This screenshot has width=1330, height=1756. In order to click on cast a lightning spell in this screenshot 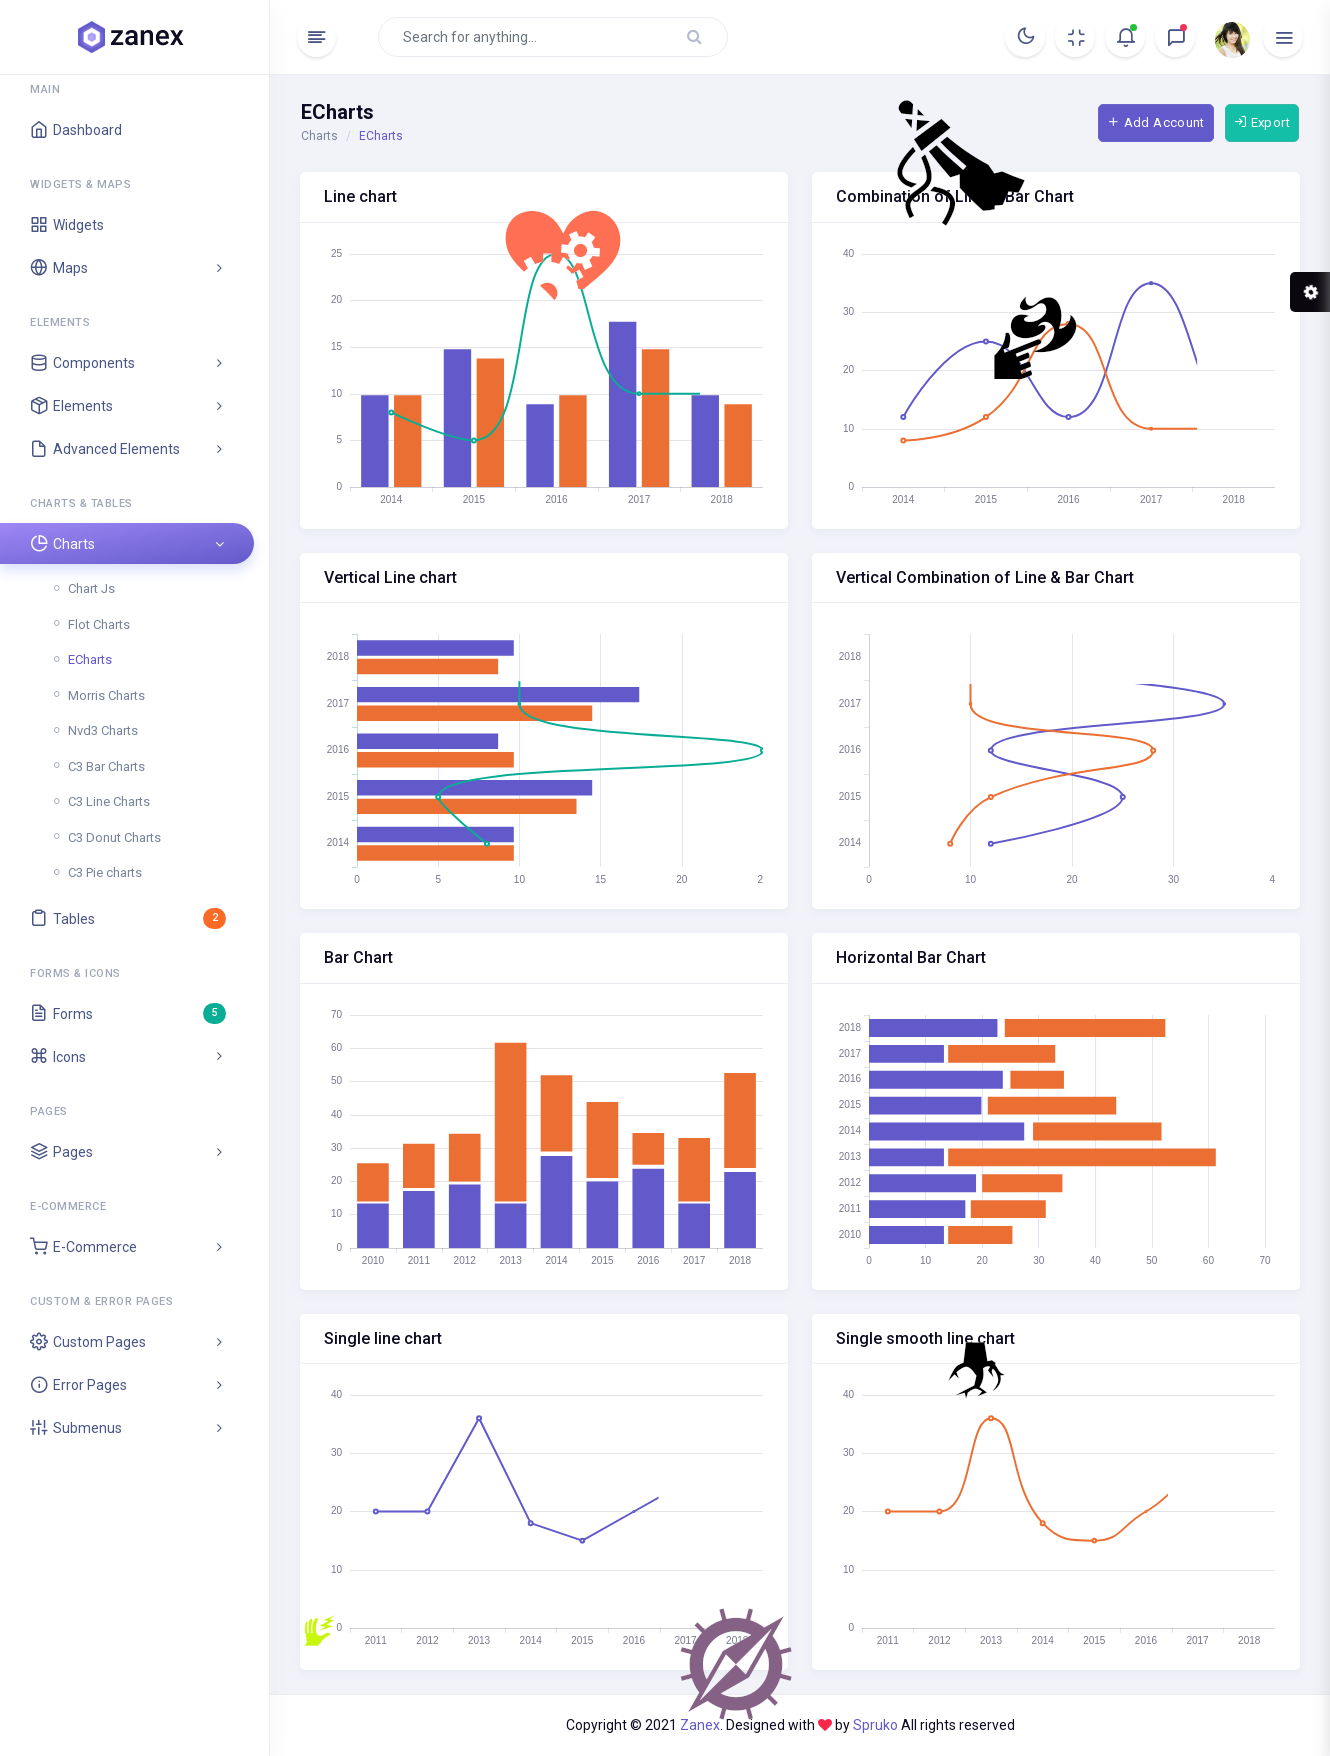, I will do `click(320, 1630)`.